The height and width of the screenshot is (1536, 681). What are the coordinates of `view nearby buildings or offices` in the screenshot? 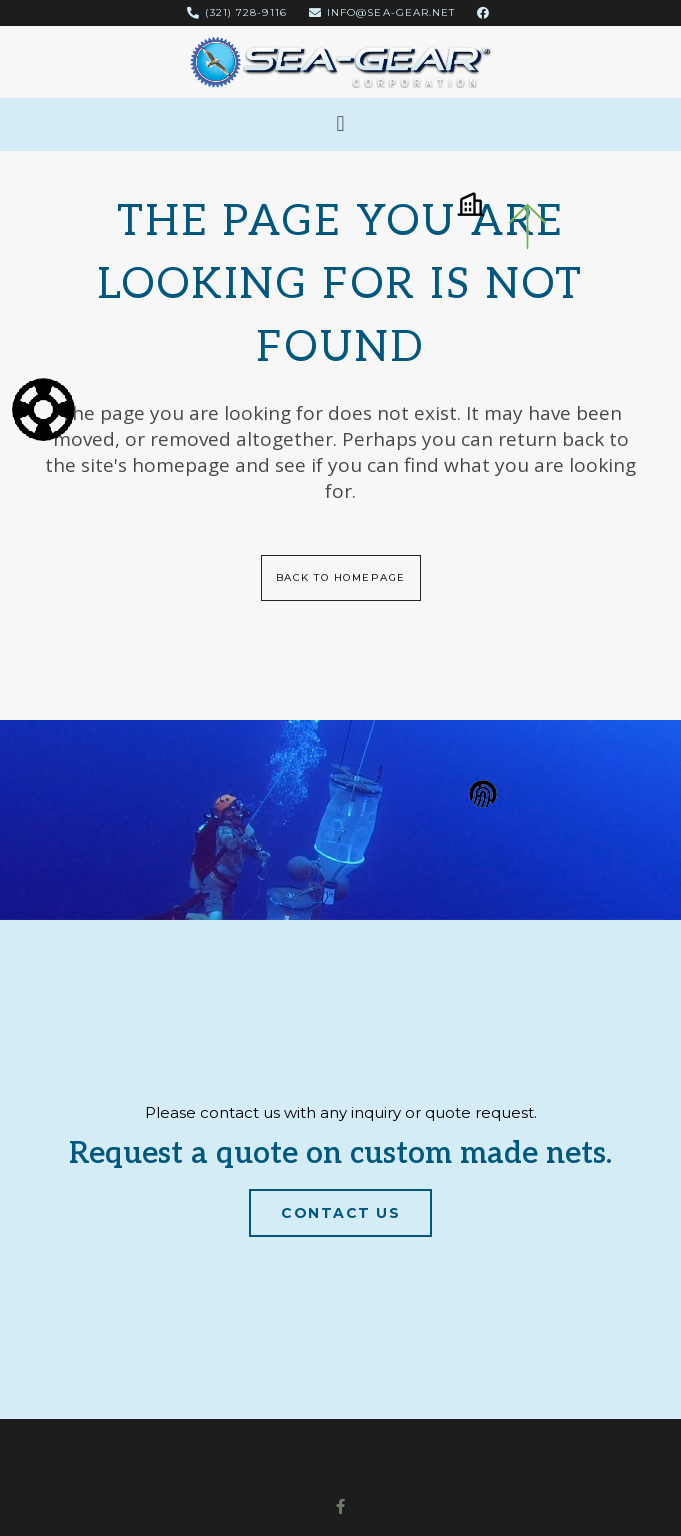 It's located at (471, 205).